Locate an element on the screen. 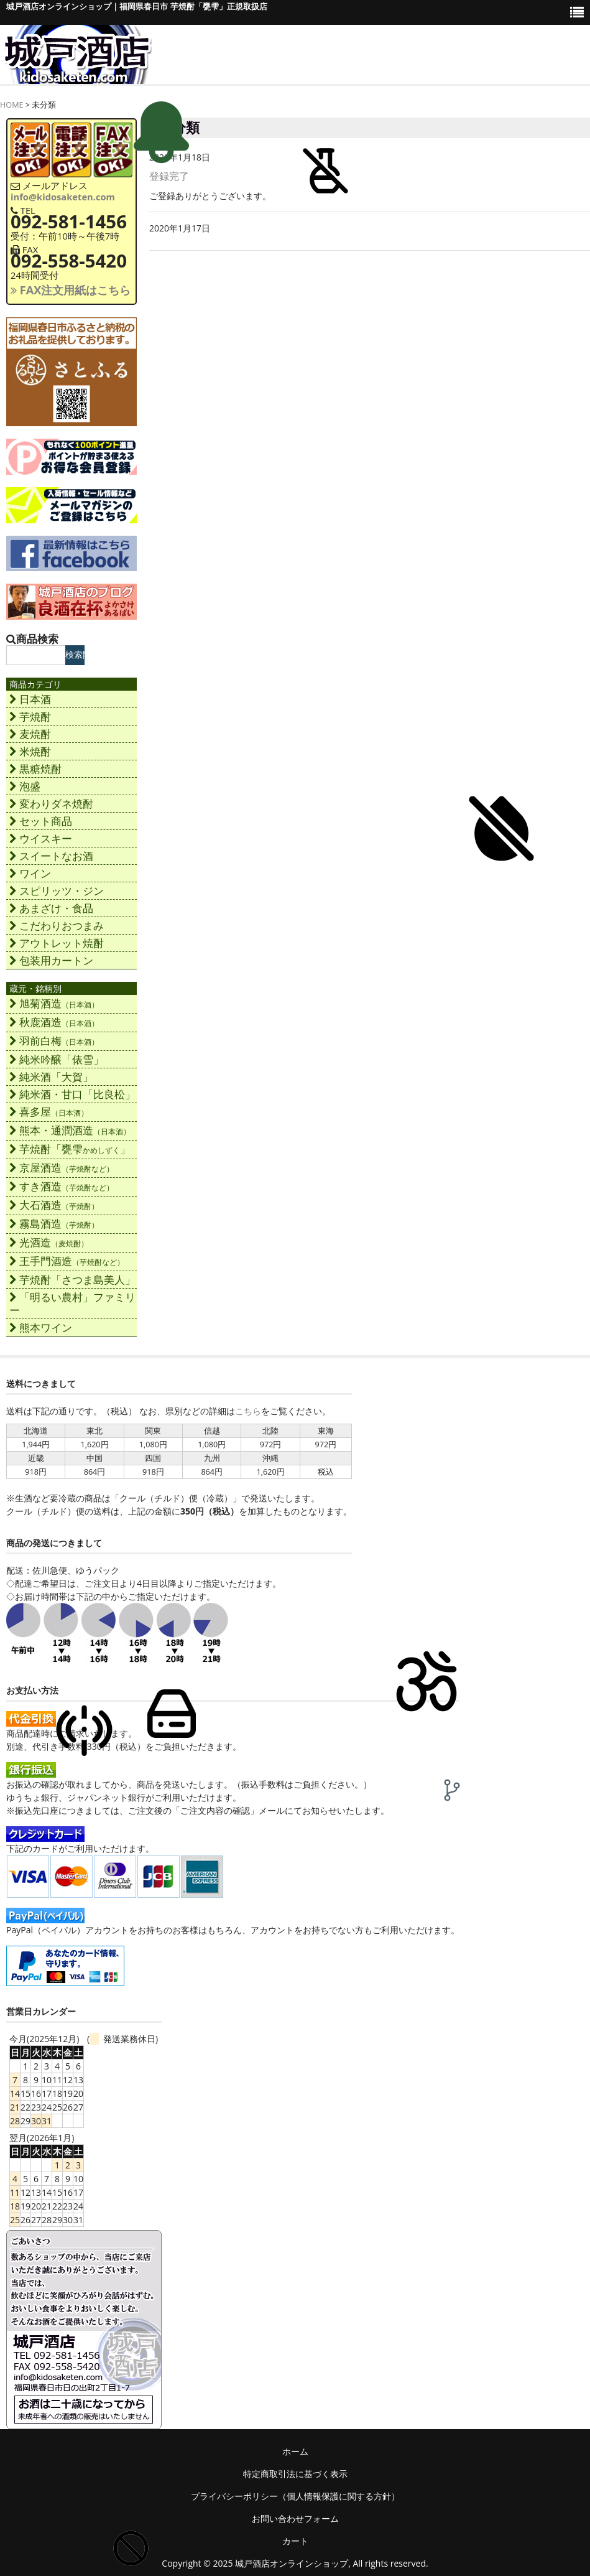 This screenshot has width=590, height=2576. disable water or liquid-related features is located at coordinates (501, 828).